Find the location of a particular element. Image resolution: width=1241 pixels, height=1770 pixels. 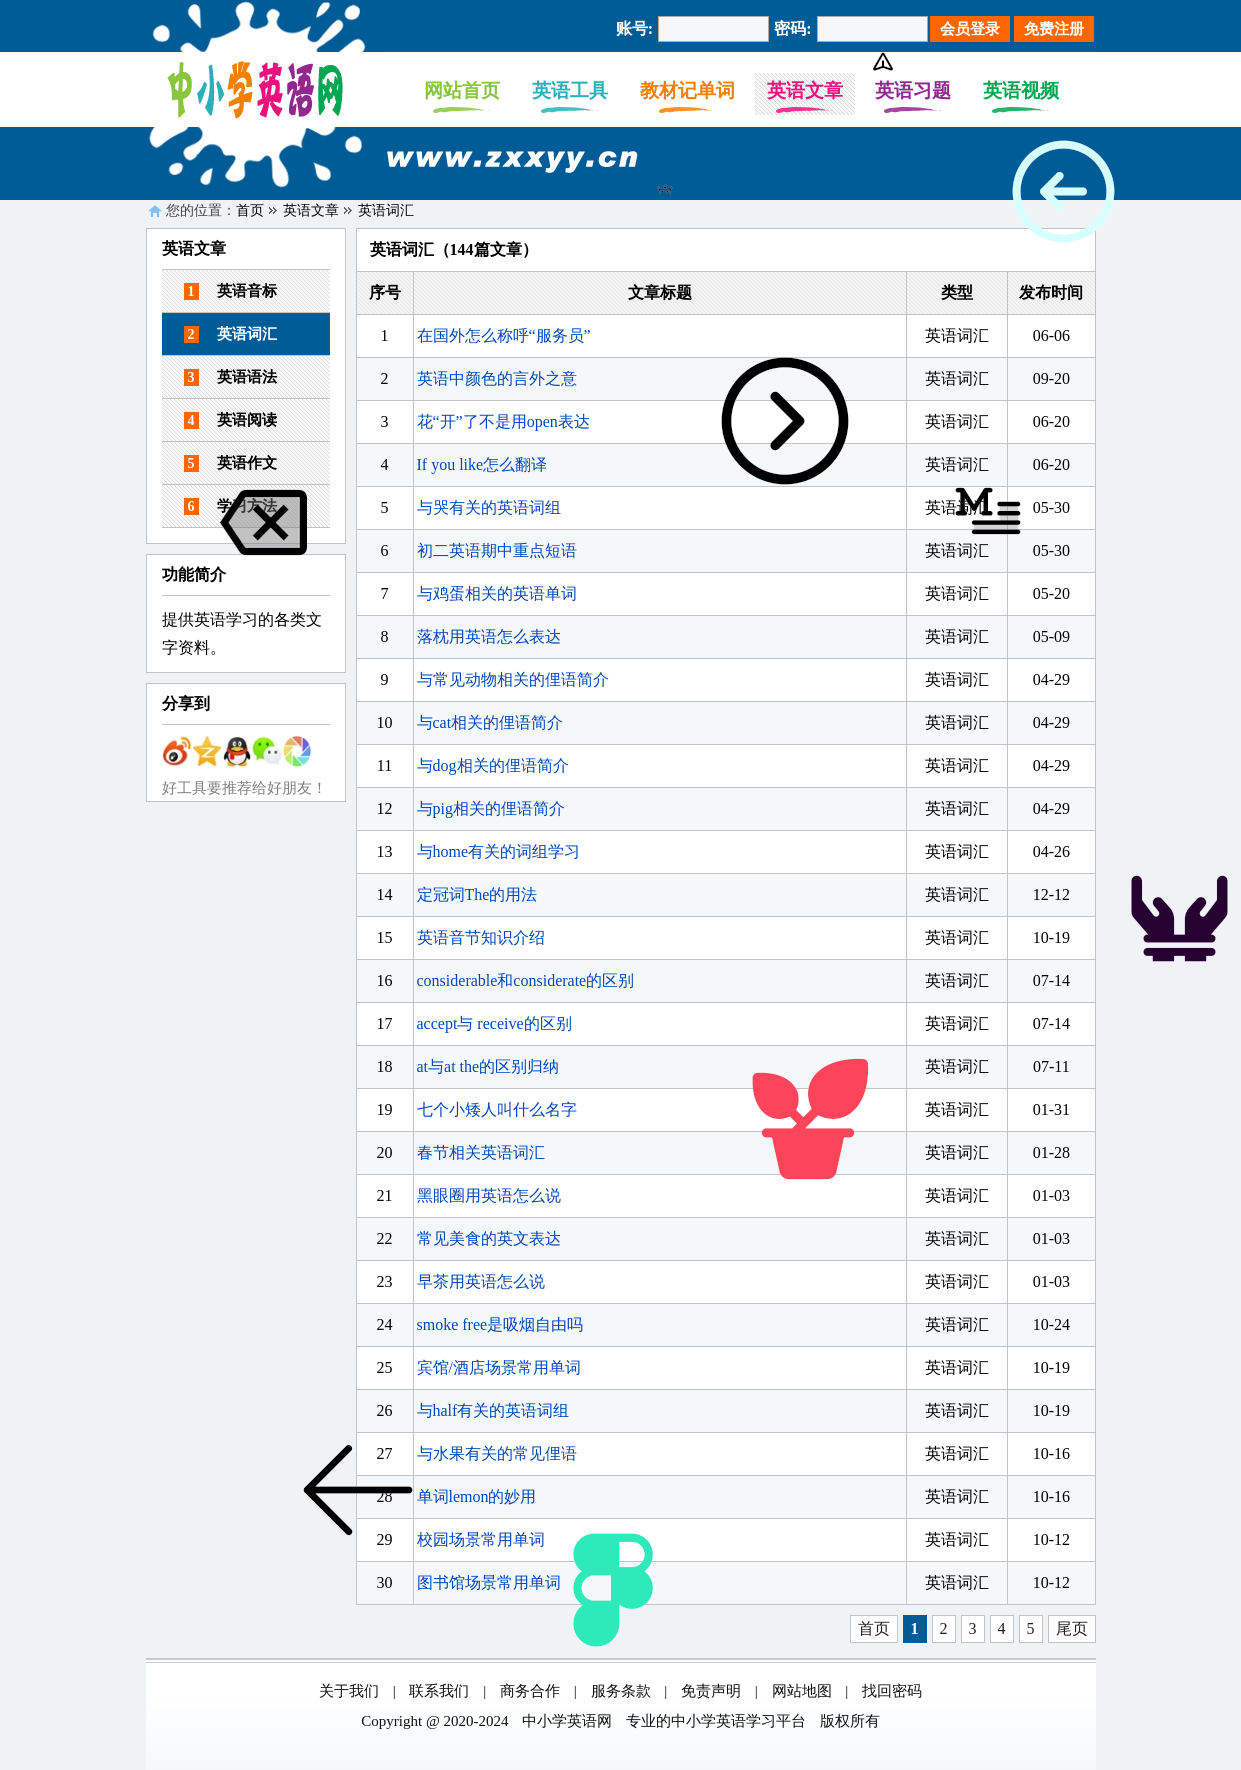

send a message or email is located at coordinates (883, 62).